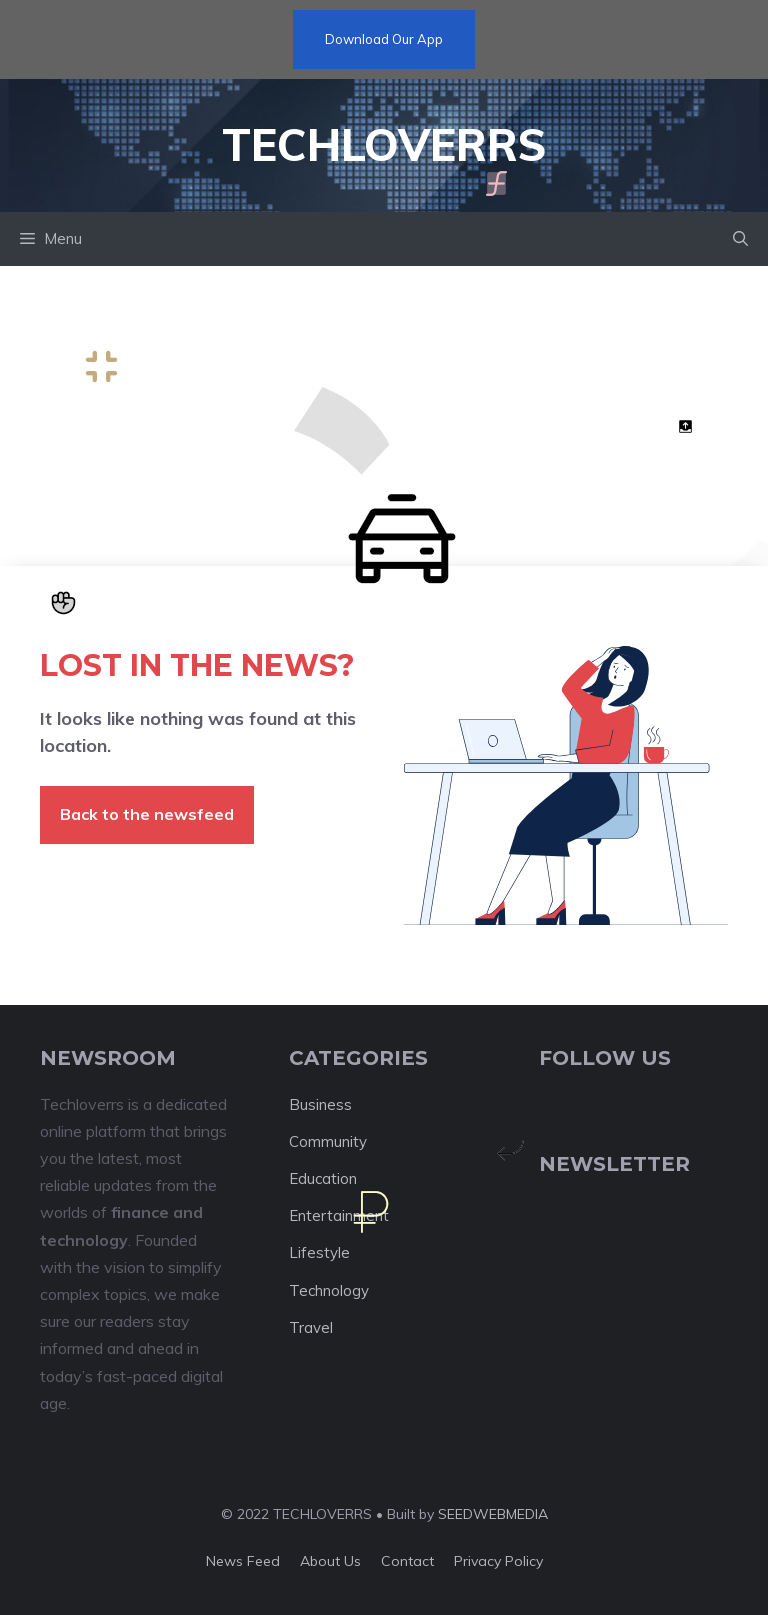  I want to click on upload file to inbox or tray, so click(685, 426).